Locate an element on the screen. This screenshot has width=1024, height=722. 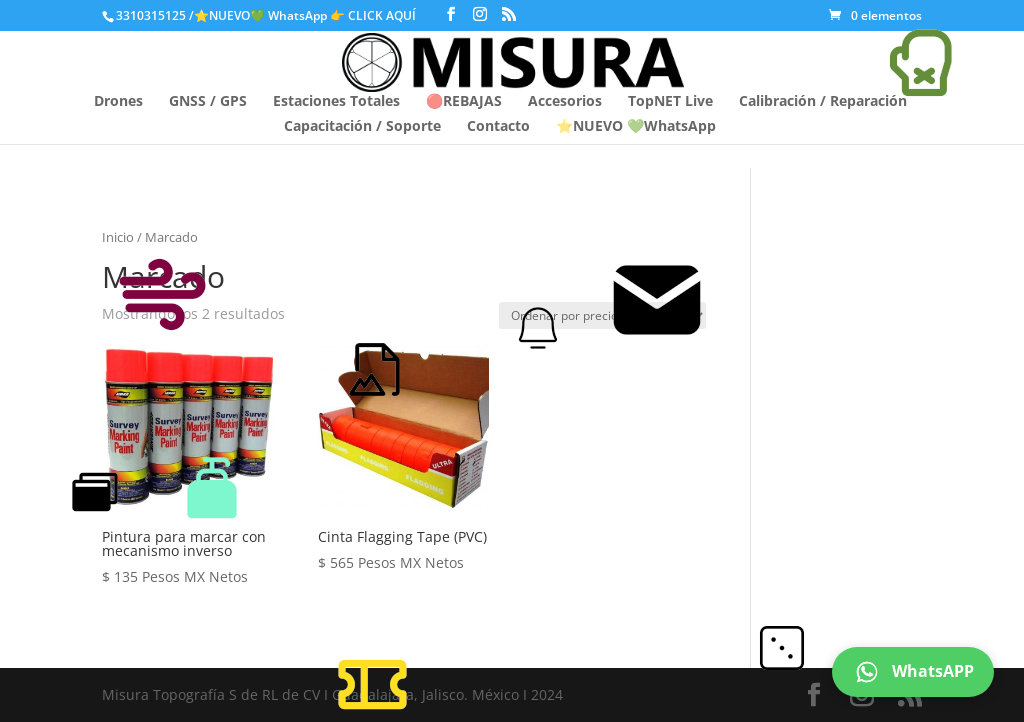
view open browser windows is located at coordinates (95, 492).